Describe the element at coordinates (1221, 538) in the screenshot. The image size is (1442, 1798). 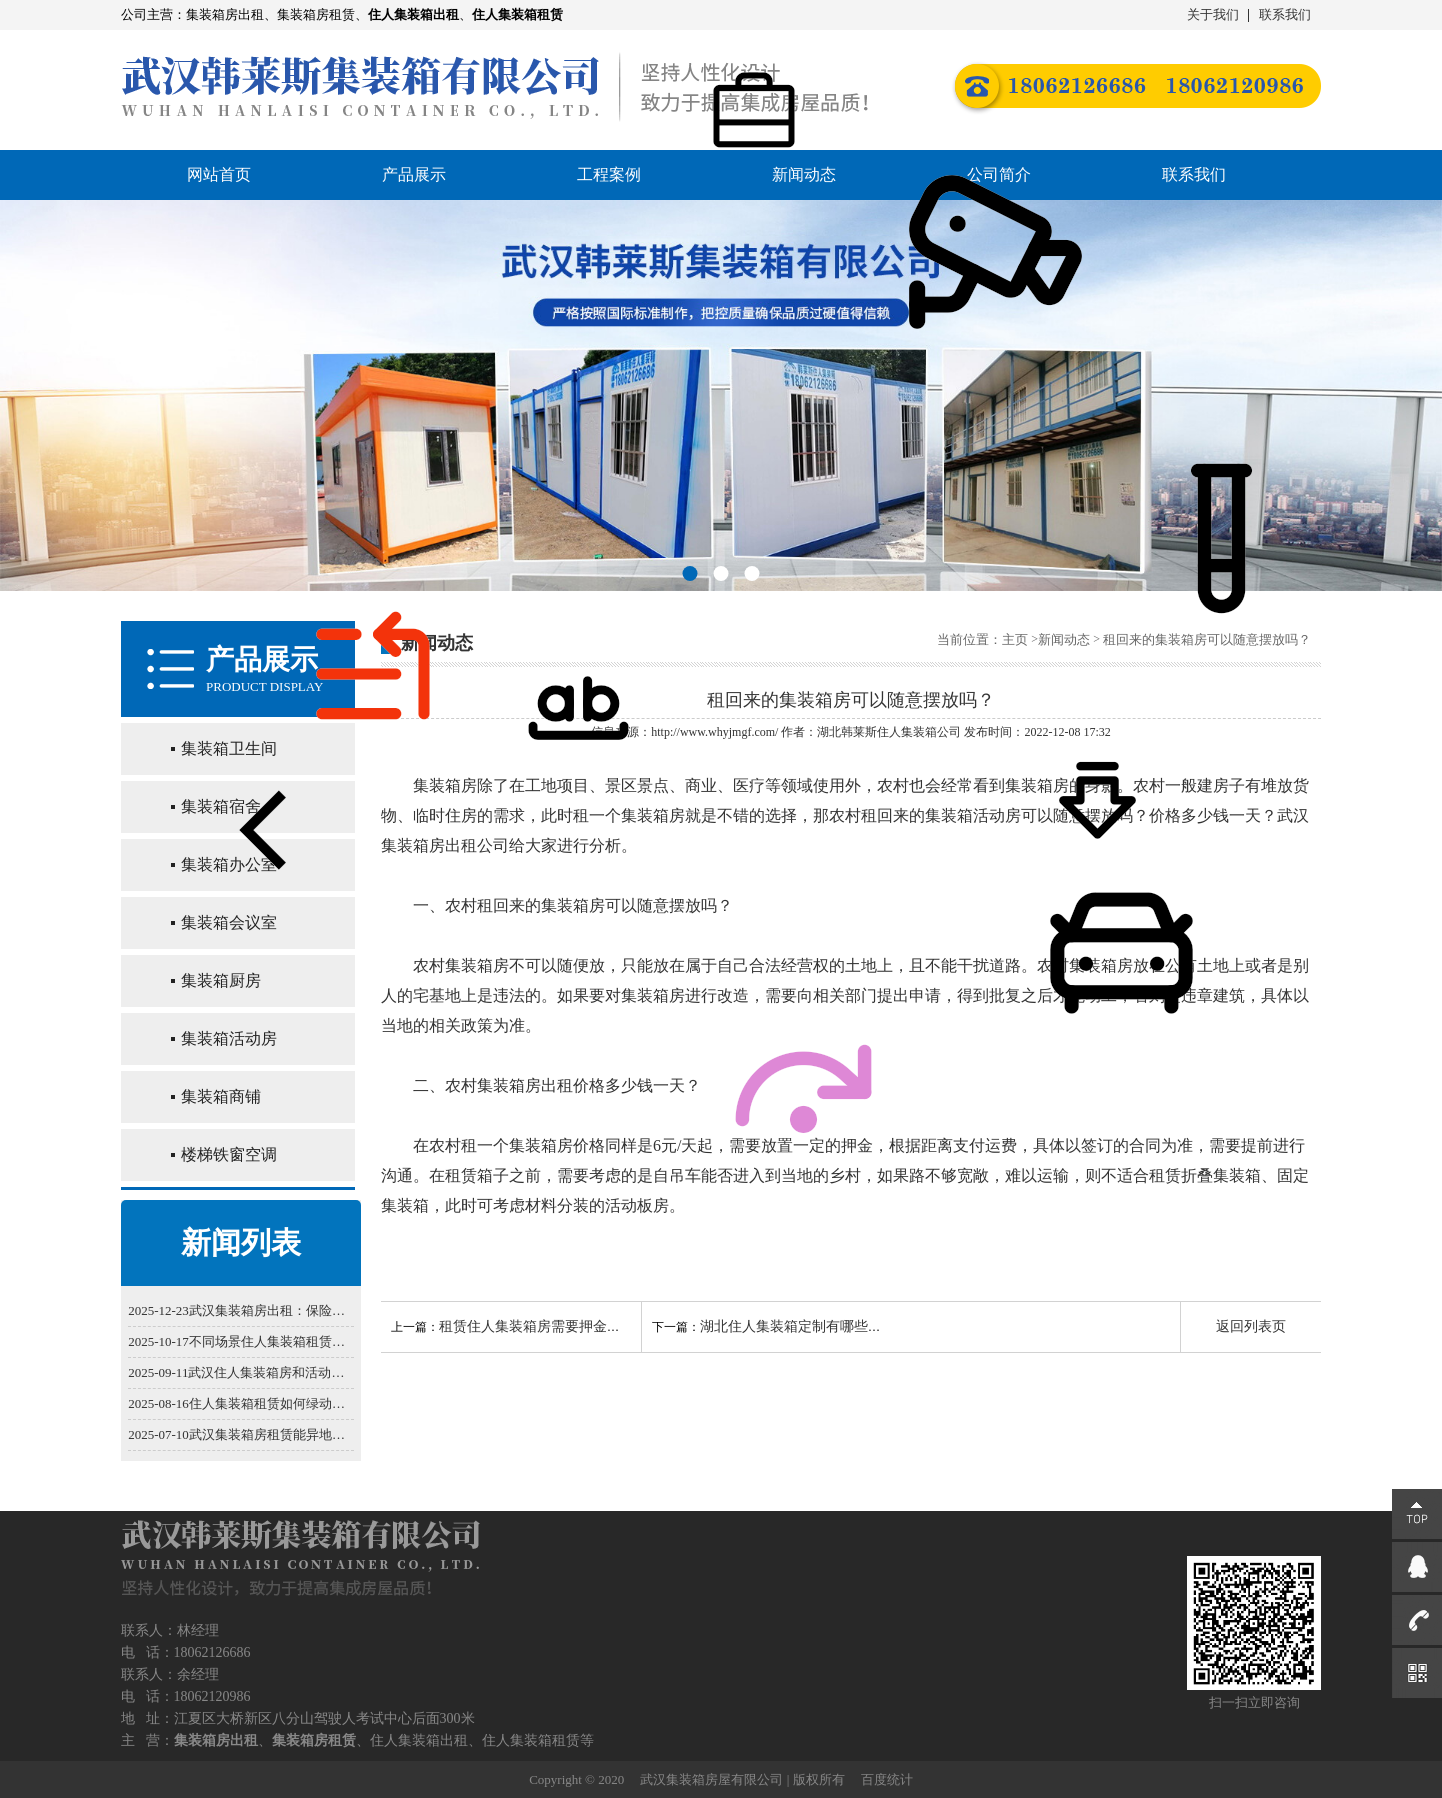
I see `access experimental or beta features` at that location.